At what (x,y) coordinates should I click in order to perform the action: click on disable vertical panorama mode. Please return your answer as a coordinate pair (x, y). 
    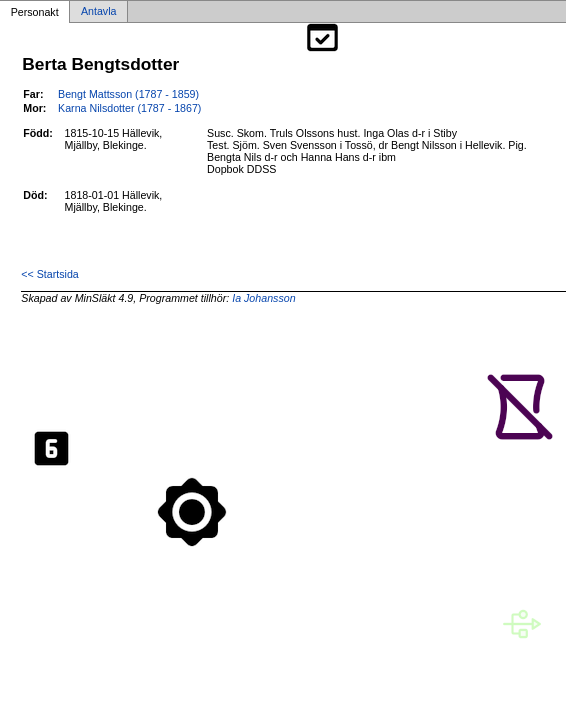
    Looking at the image, I should click on (520, 407).